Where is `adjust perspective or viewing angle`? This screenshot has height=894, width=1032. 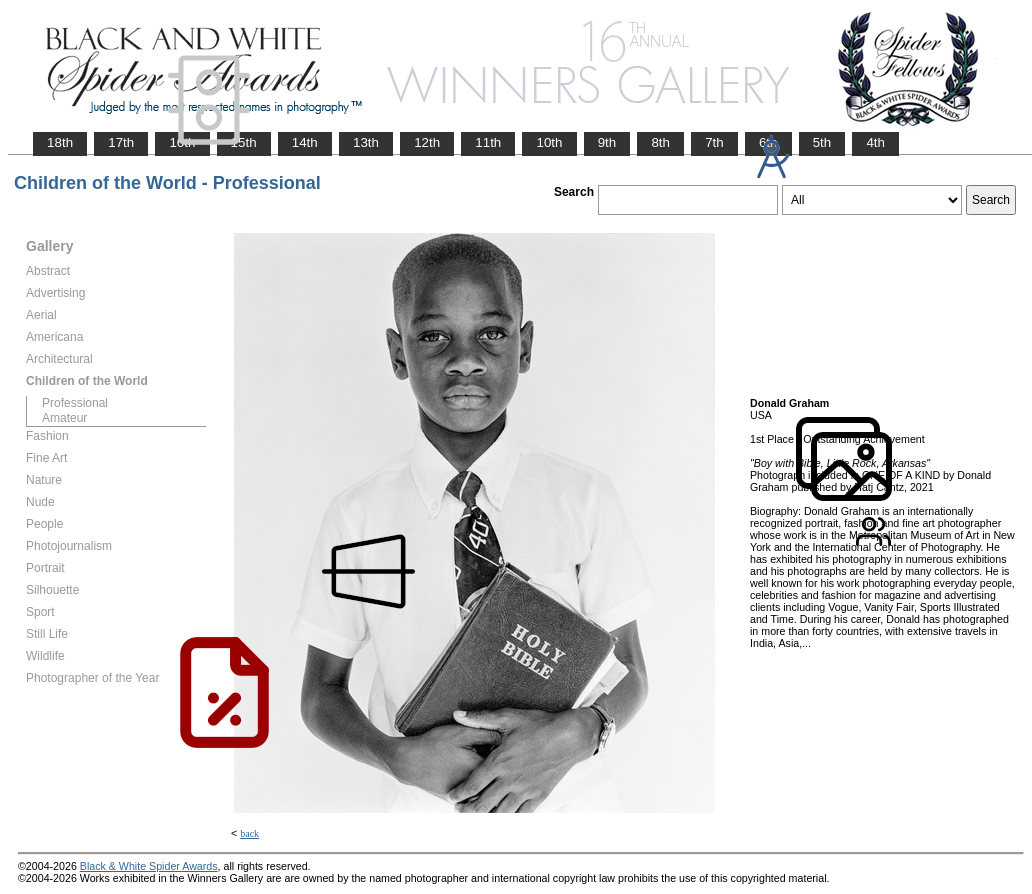 adjust perspective or viewing angle is located at coordinates (368, 571).